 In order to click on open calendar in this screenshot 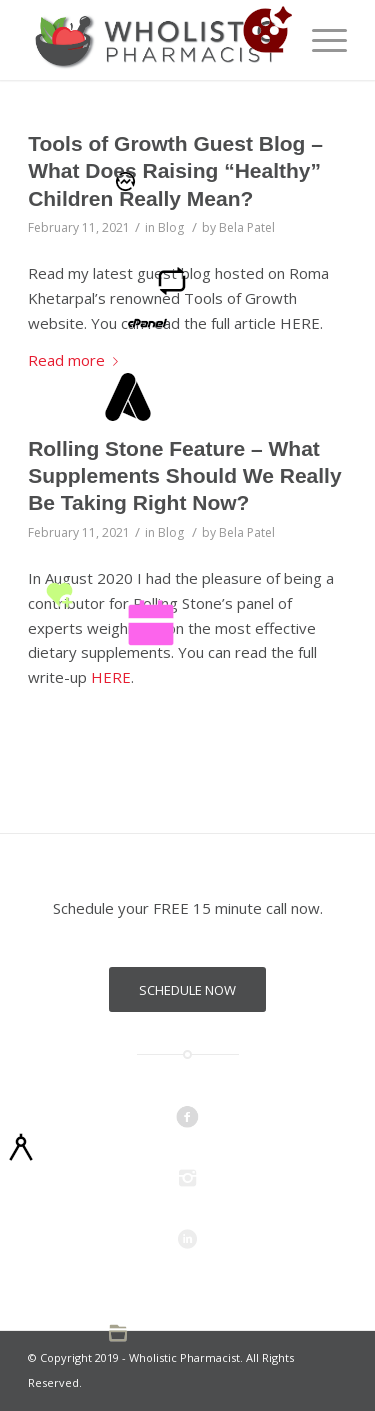, I will do `click(151, 625)`.